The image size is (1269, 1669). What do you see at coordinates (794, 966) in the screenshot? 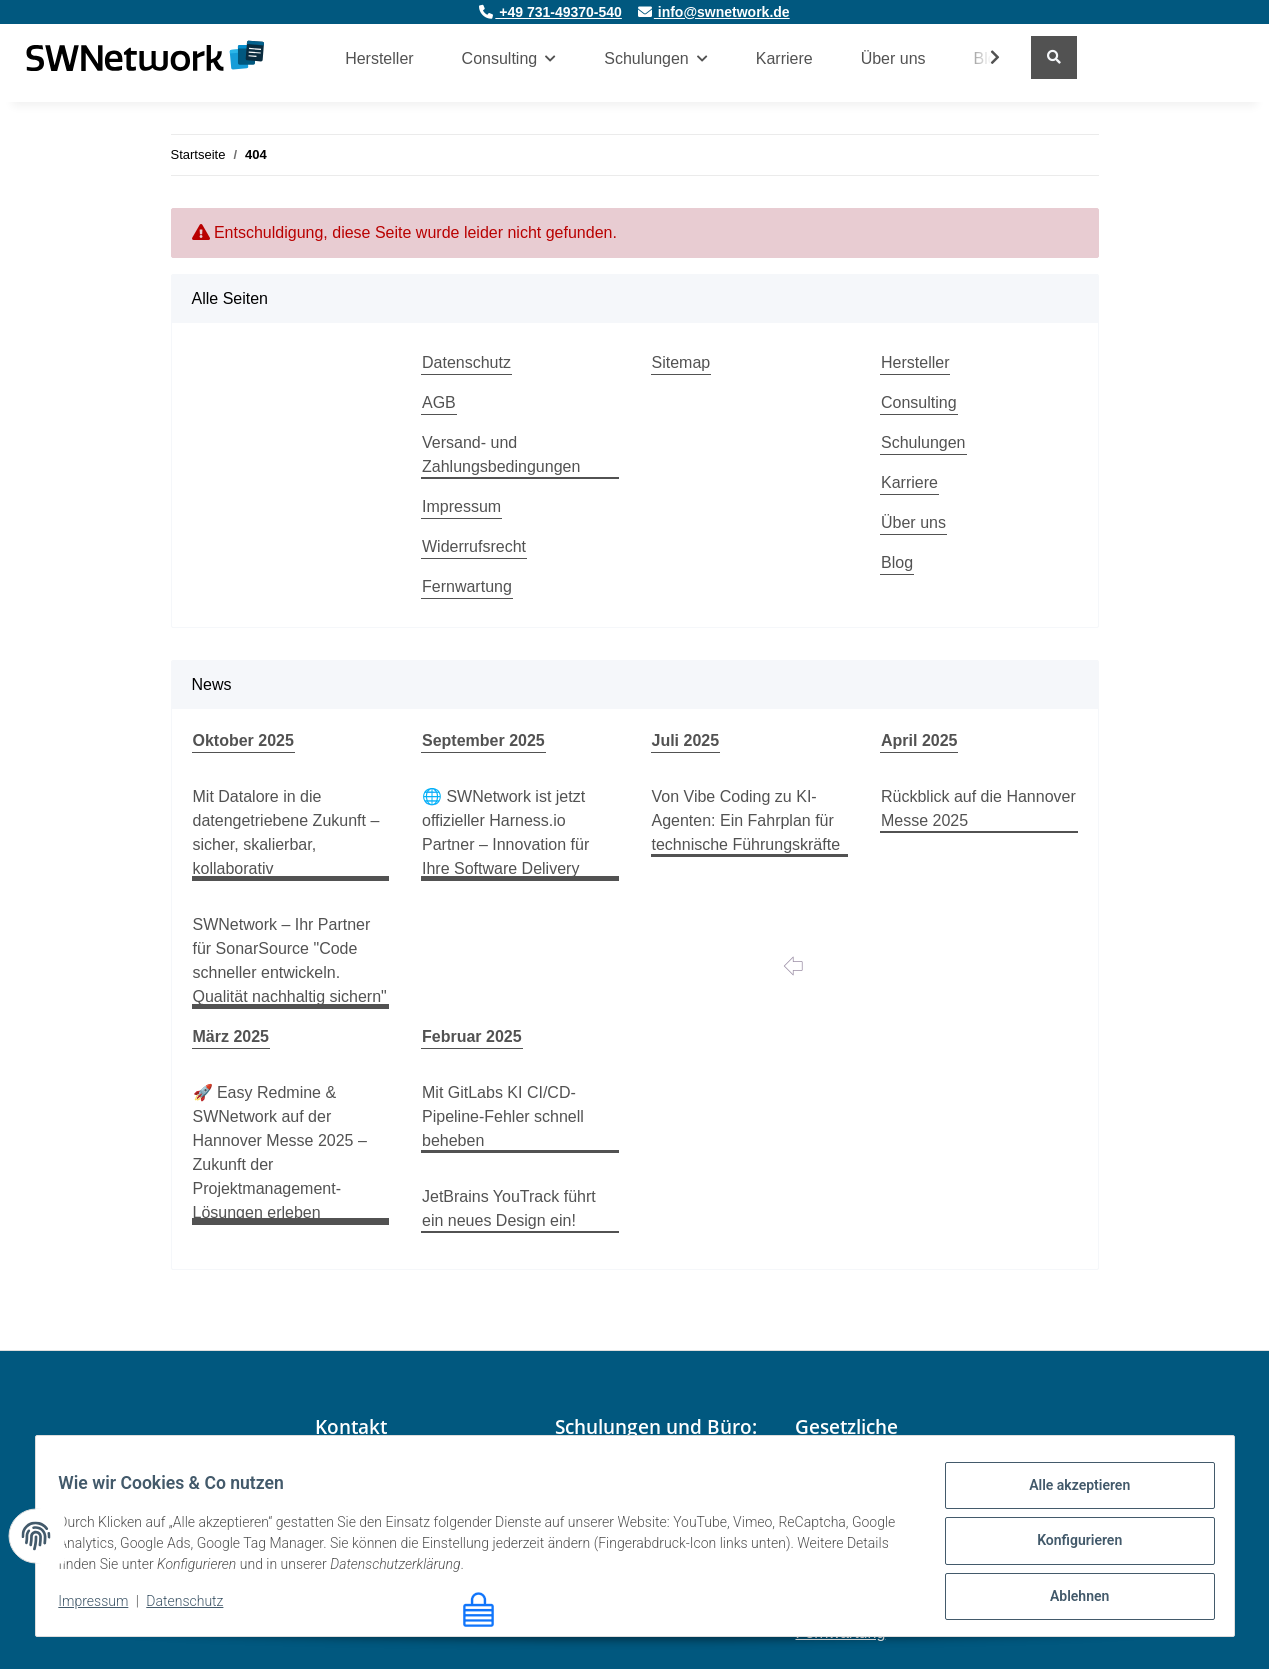
I see `go back to the previous screen` at bounding box center [794, 966].